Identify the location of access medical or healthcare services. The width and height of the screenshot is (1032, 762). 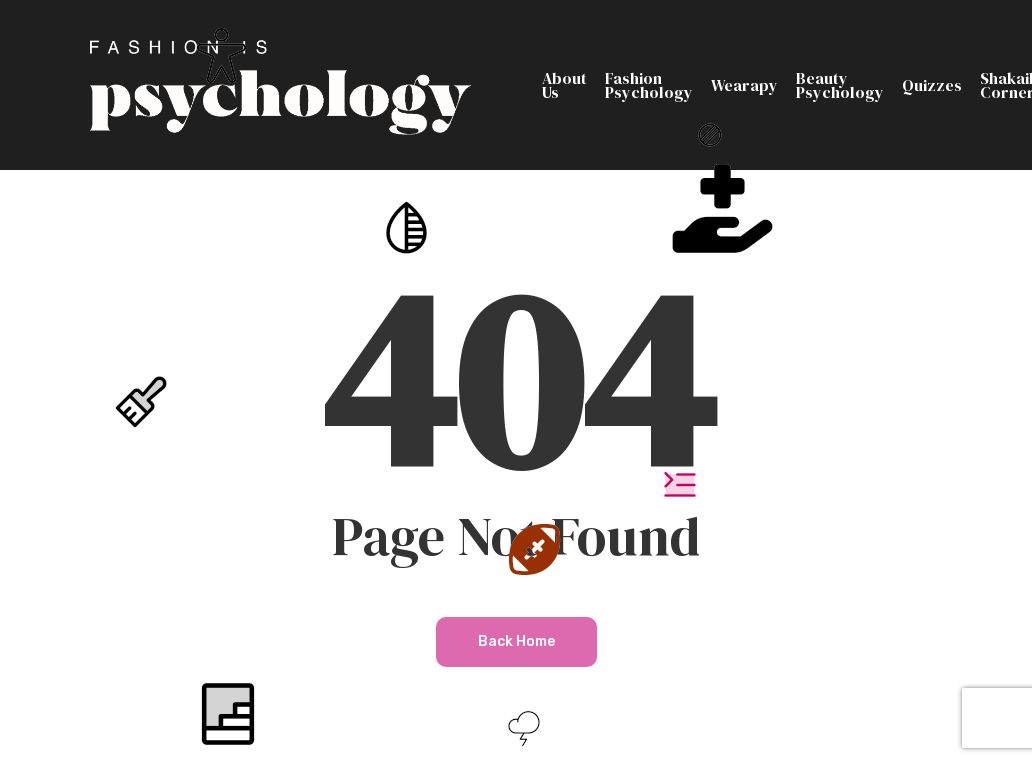
(722, 208).